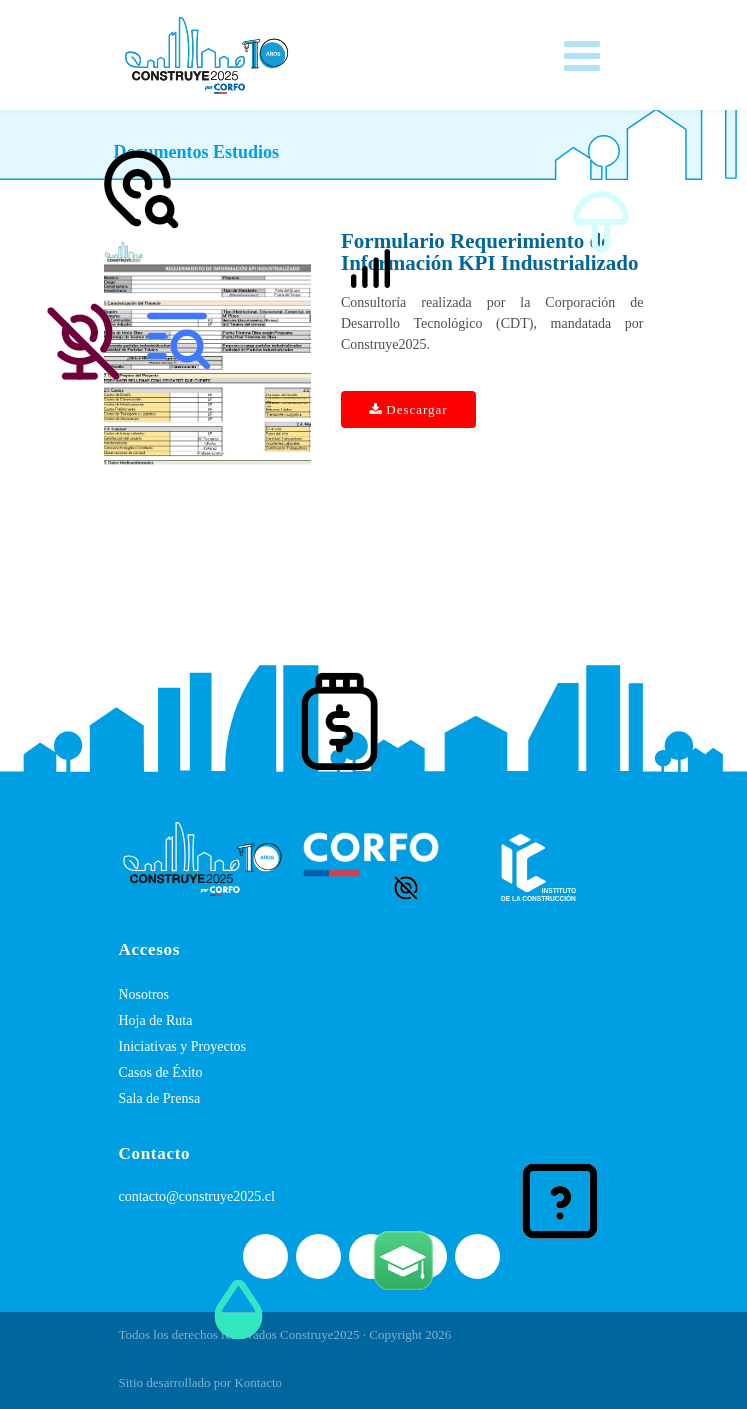 The width and height of the screenshot is (747, 1409). What do you see at coordinates (83, 343) in the screenshot?
I see `disable network or internet connection` at bounding box center [83, 343].